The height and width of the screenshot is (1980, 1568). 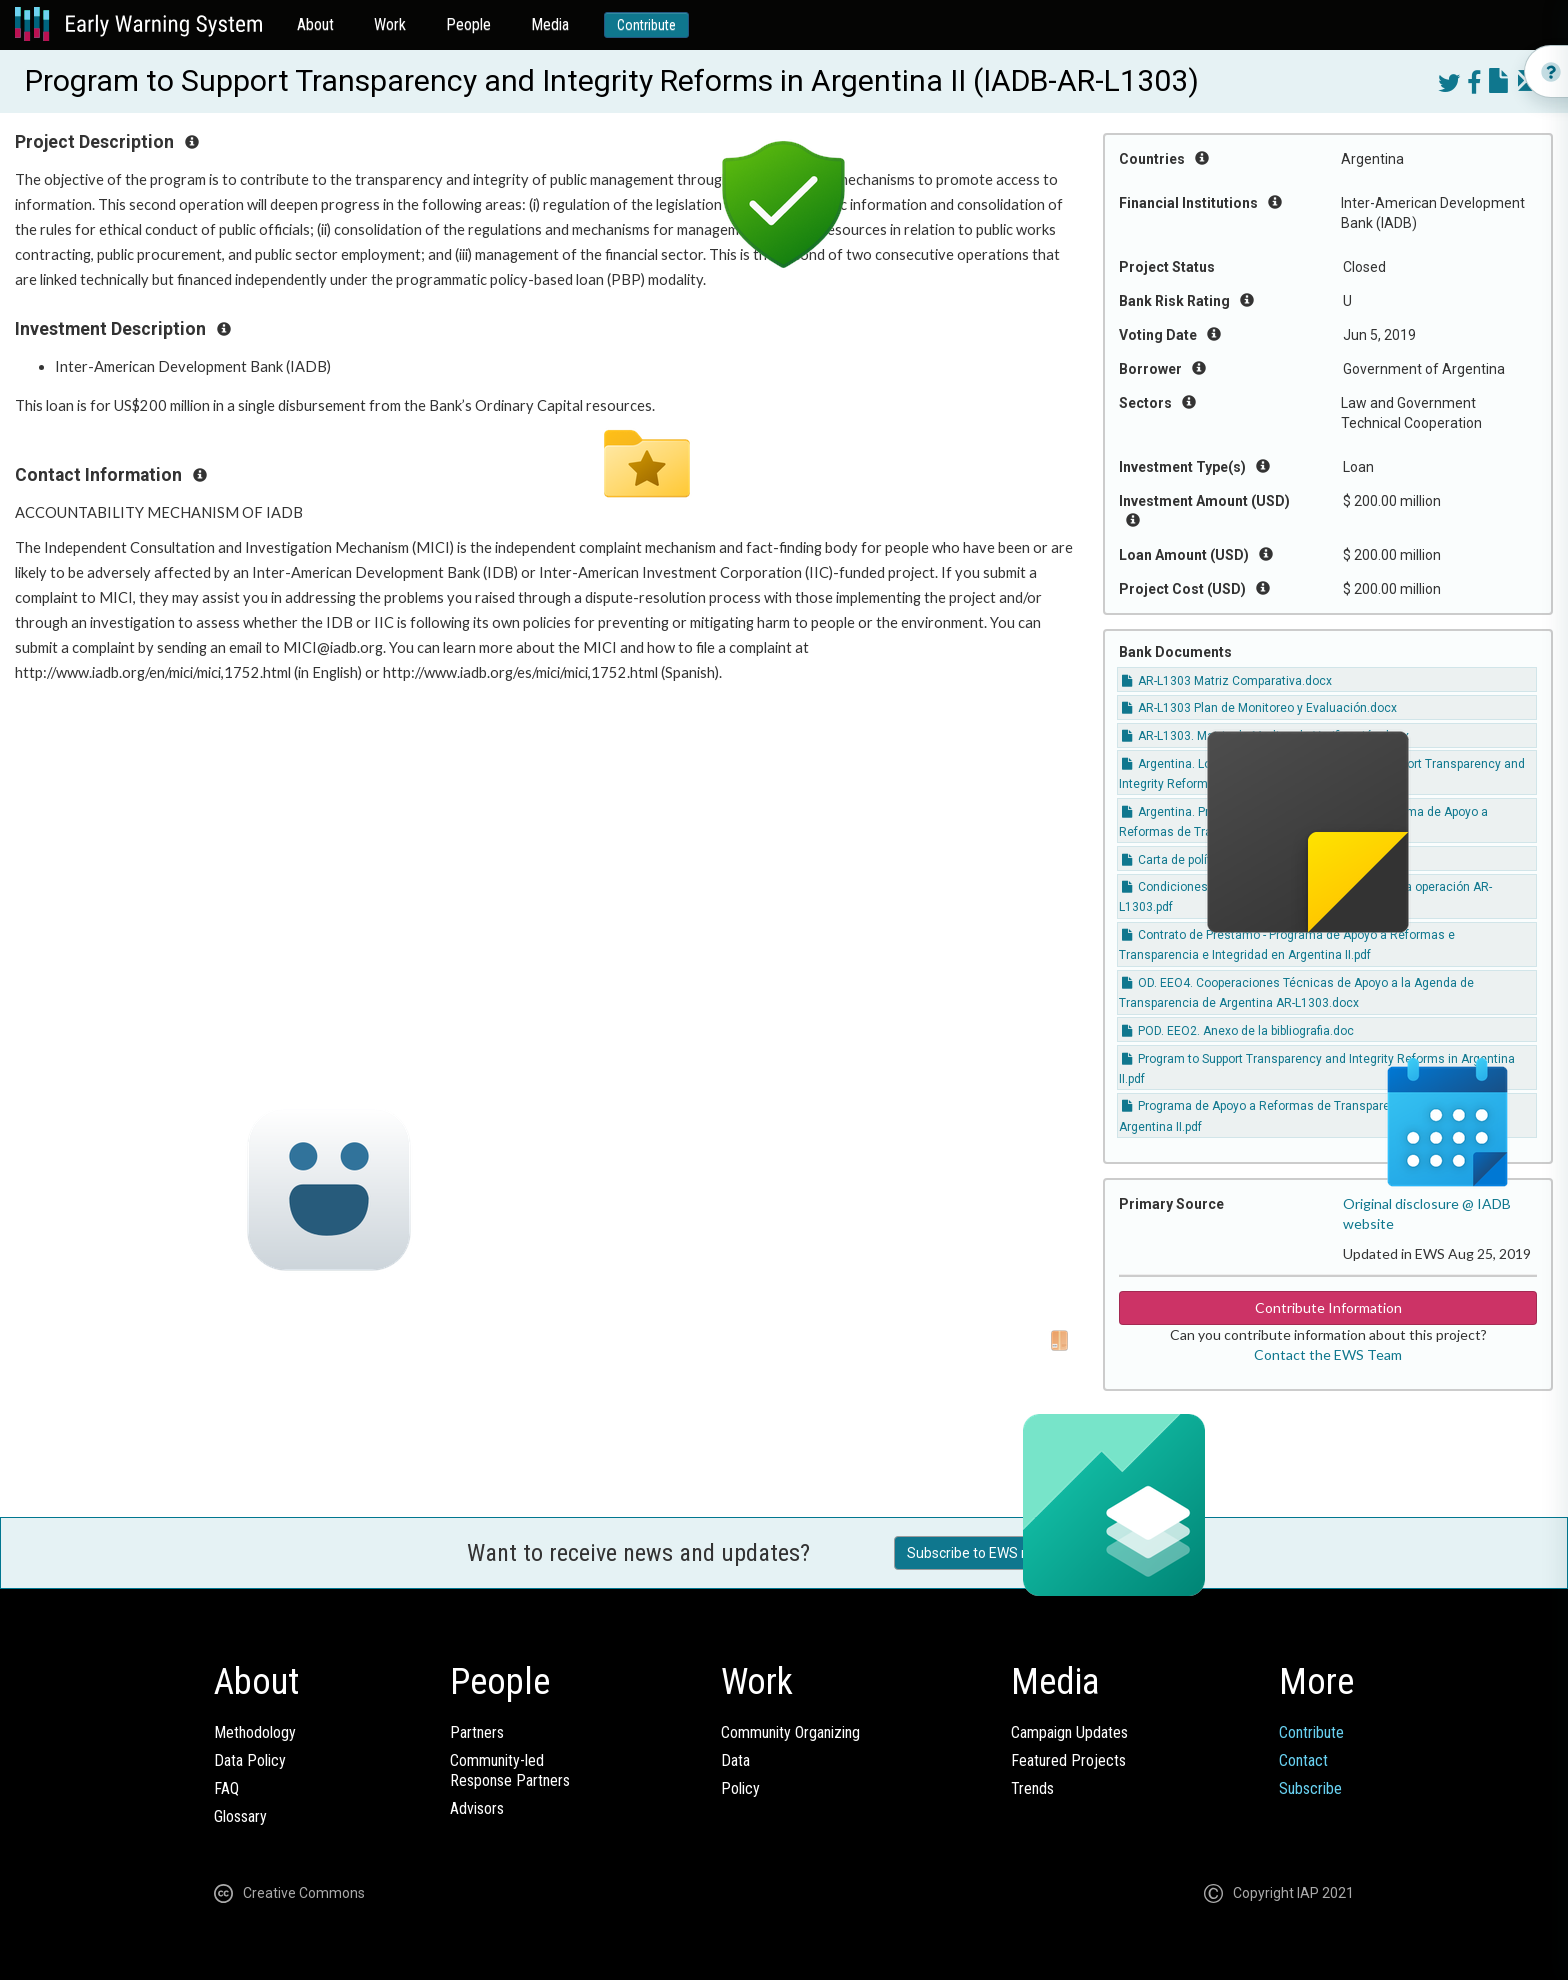 I want to click on install a new application or software package, so click(x=1059, y=1340).